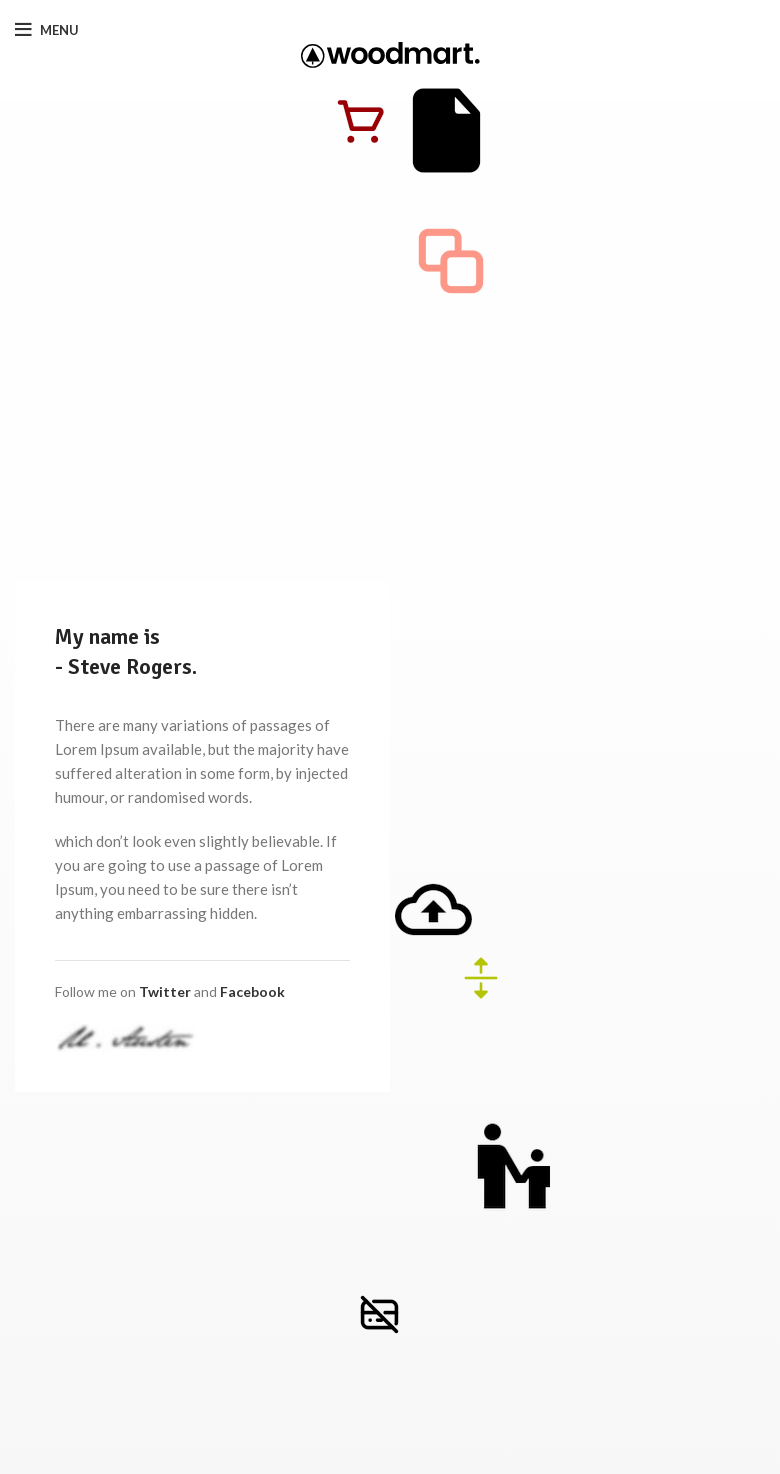 Image resolution: width=780 pixels, height=1474 pixels. What do you see at coordinates (481, 978) in the screenshot?
I see `expand content vertically` at bounding box center [481, 978].